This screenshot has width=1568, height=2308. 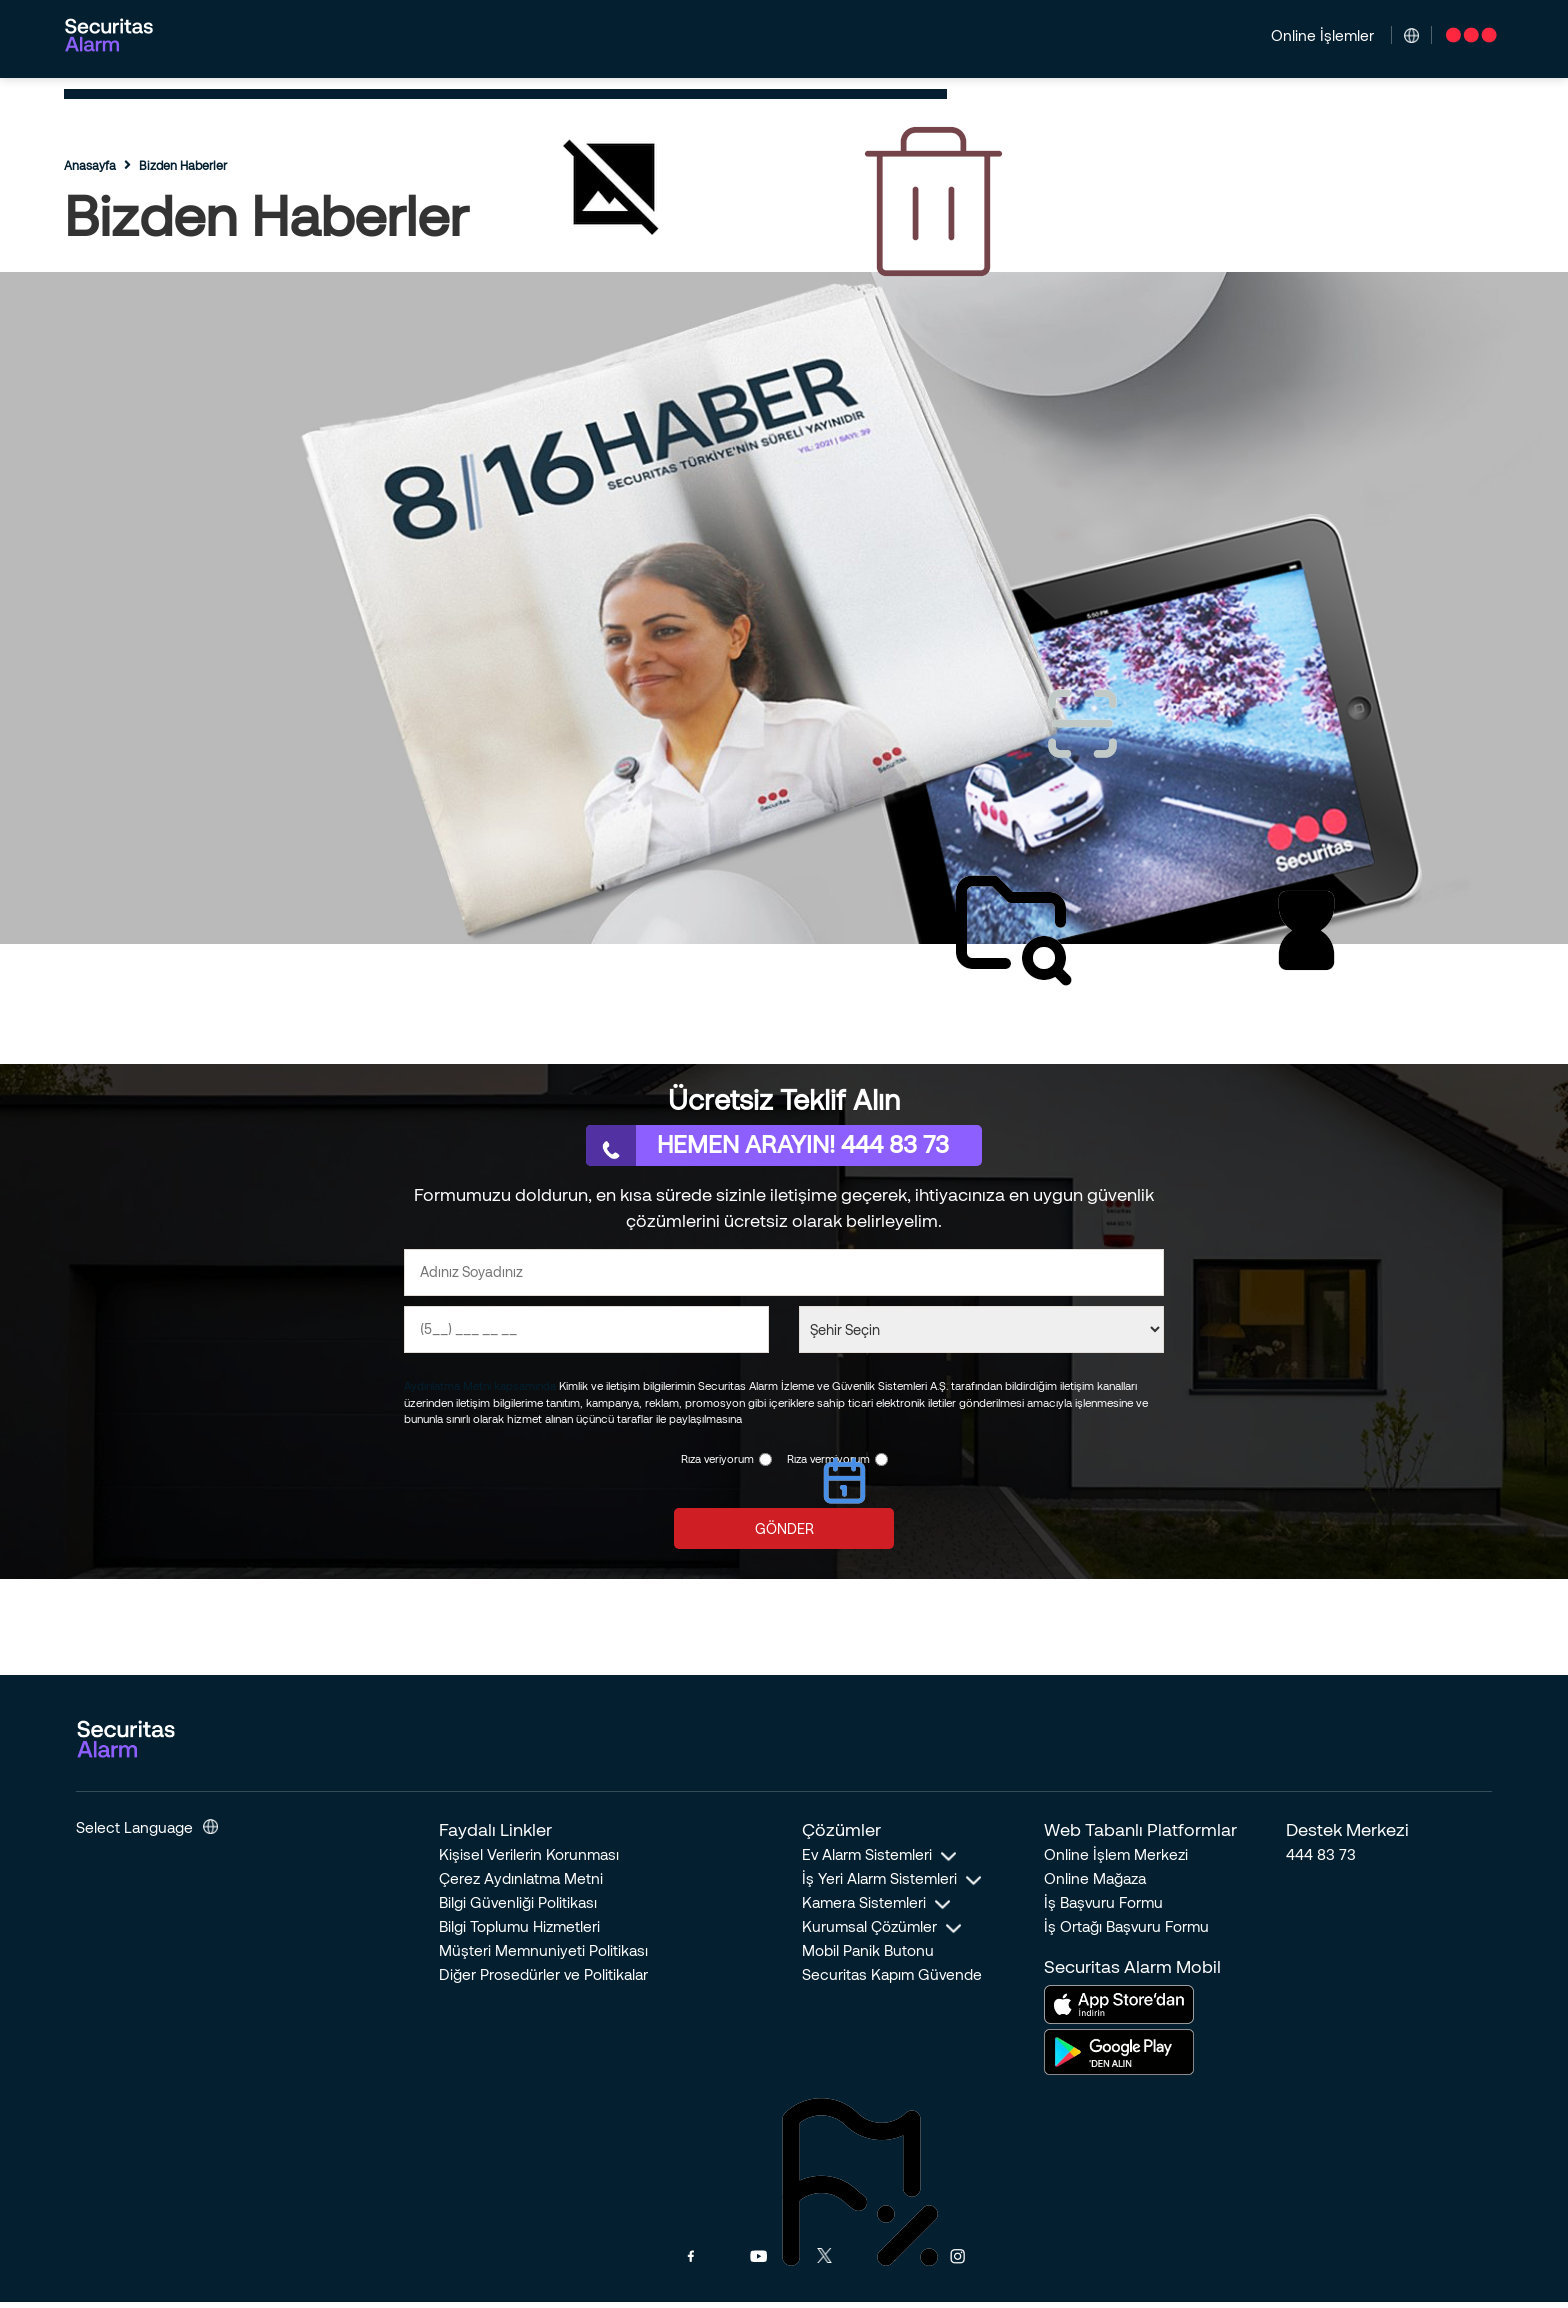 I want to click on search within a folder, so click(x=1011, y=925).